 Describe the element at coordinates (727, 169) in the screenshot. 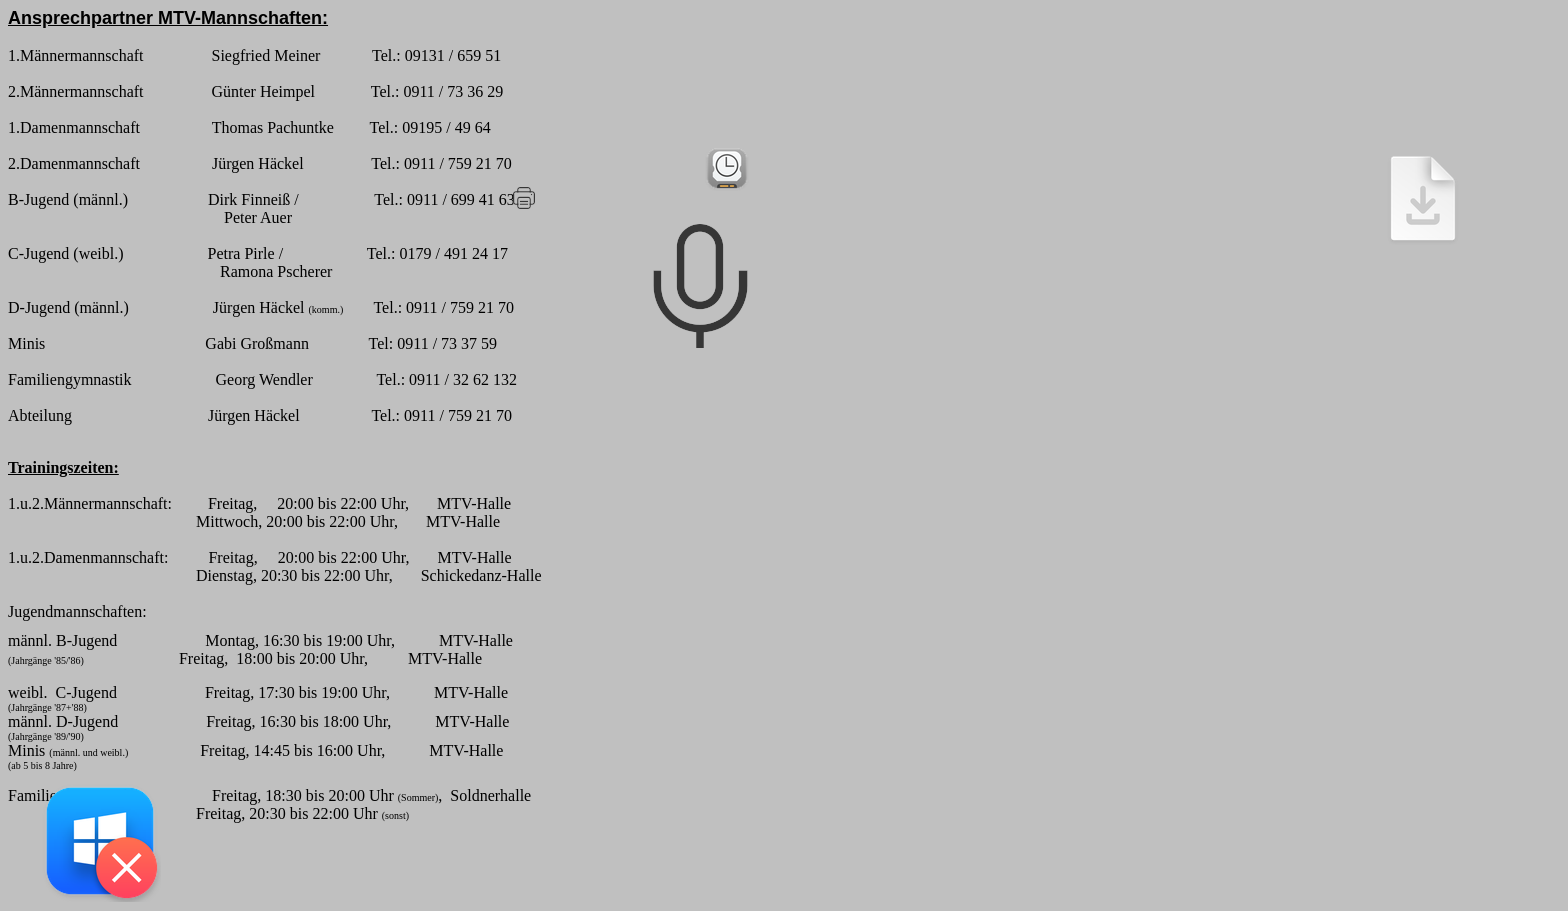

I see `access time machine backup settings` at that location.